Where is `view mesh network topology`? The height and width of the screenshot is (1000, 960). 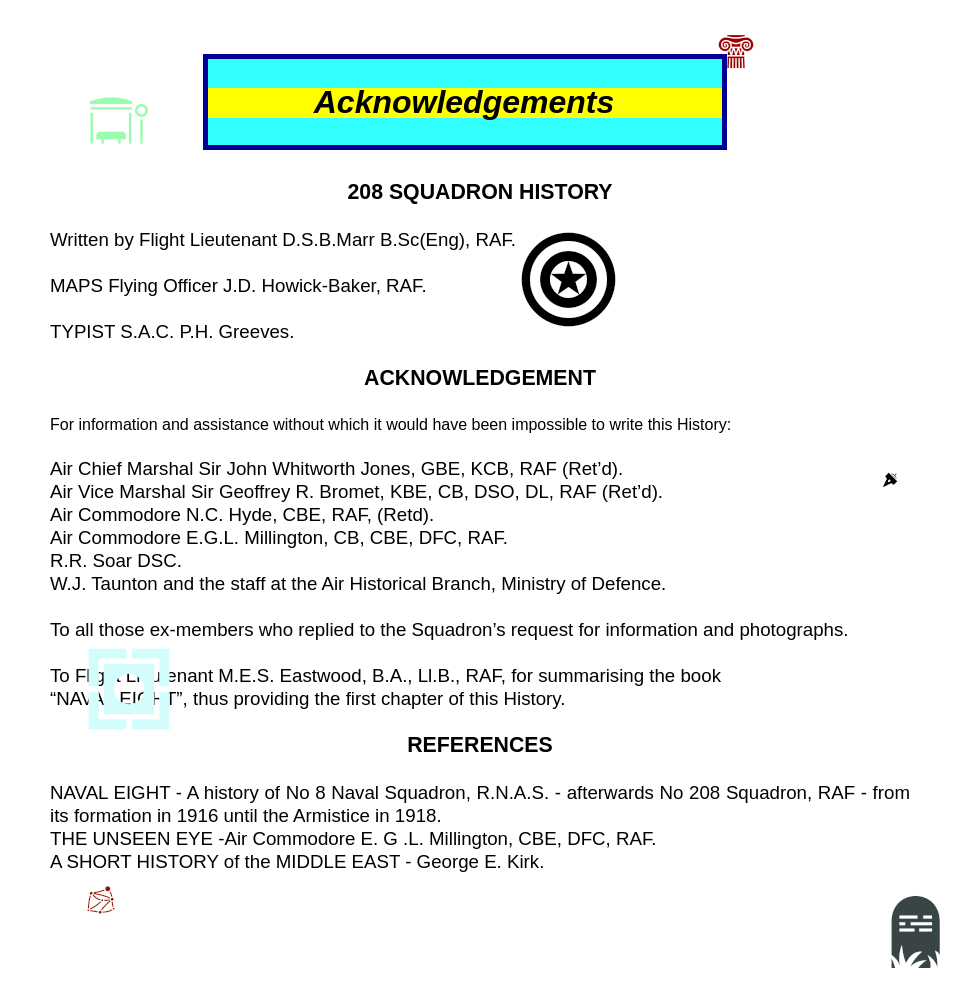 view mesh network topology is located at coordinates (101, 900).